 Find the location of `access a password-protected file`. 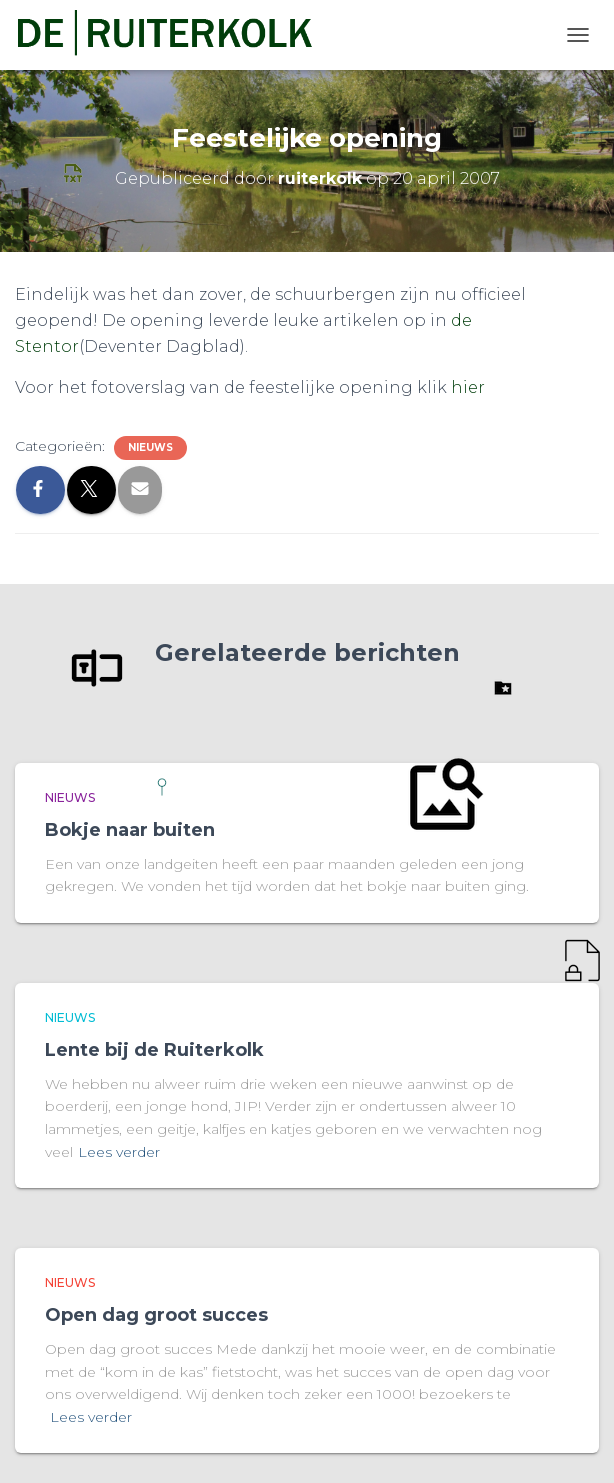

access a password-protected file is located at coordinates (582, 960).